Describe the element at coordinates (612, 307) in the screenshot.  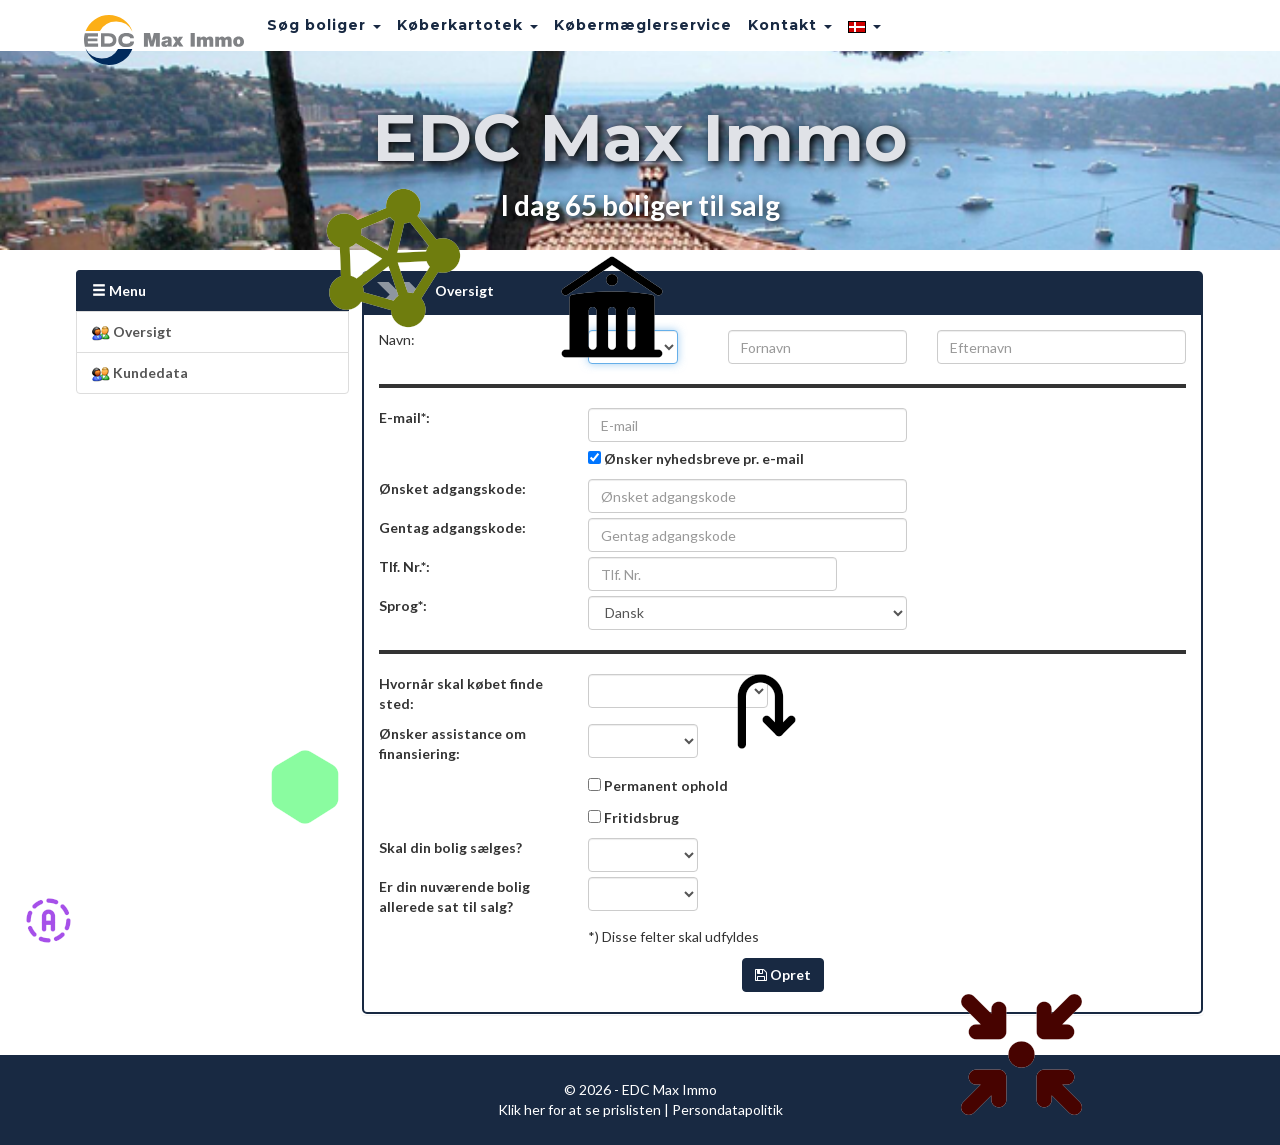
I see `access library or archives` at that location.